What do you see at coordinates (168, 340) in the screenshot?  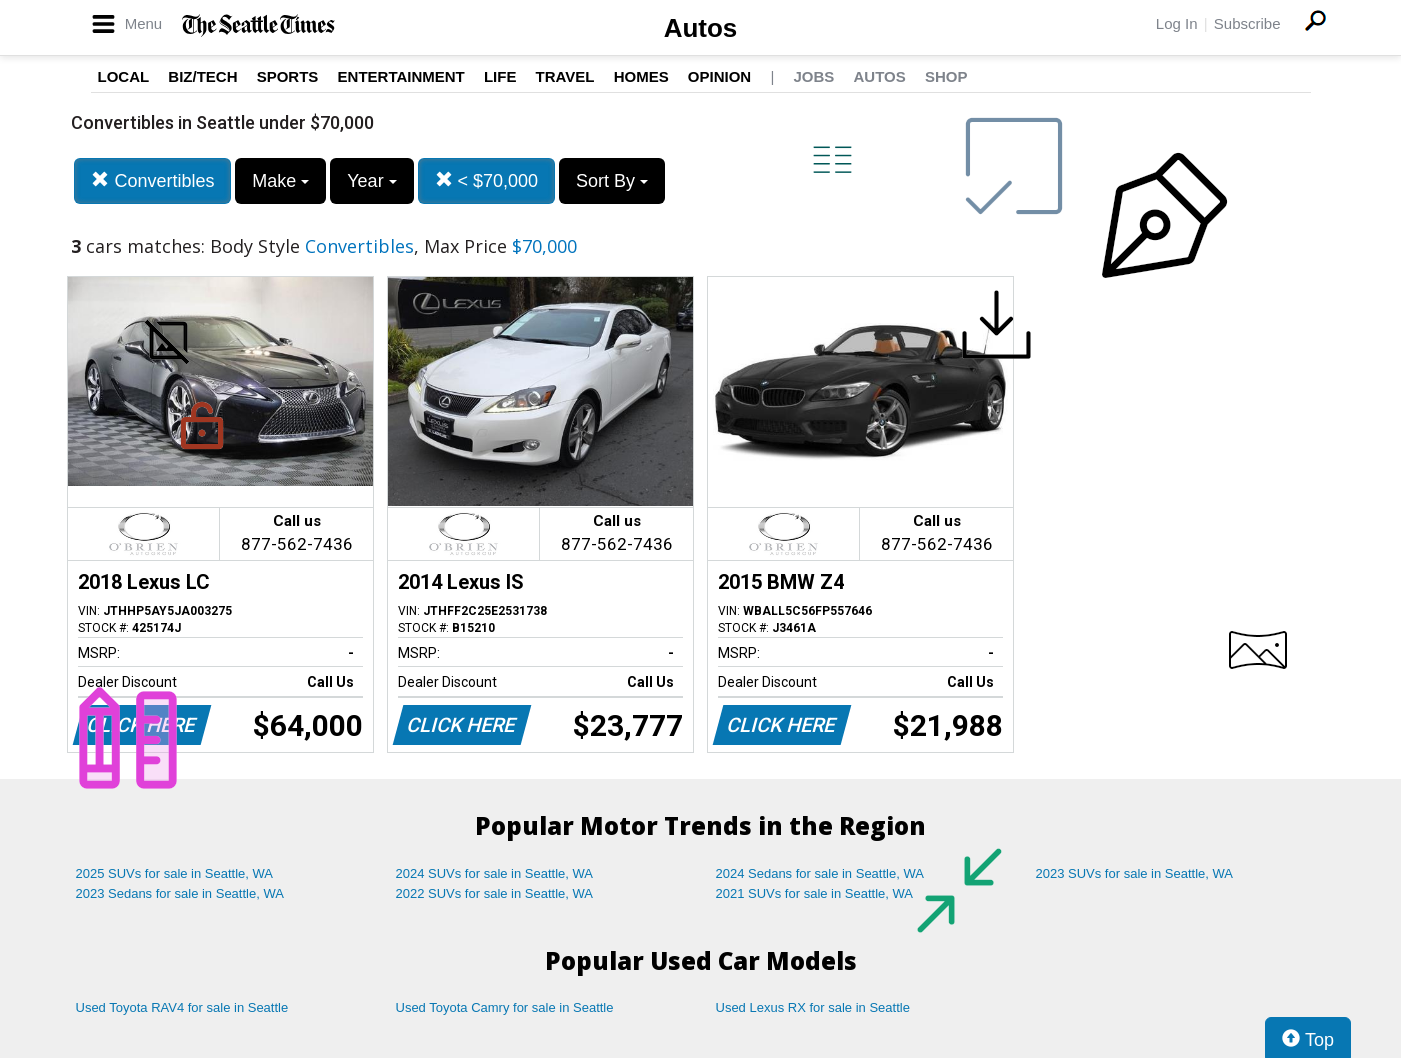 I see `image failed to load` at bounding box center [168, 340].